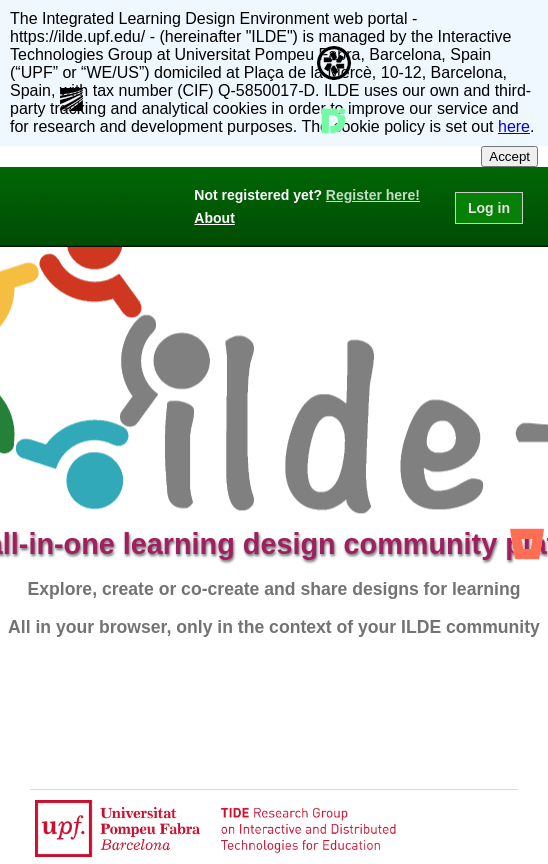 The width and height of the screenshot is (548, 864). What do you see at coordinates (71, 99) in the screenshot?
I see `Fraunhofer-Gesellschaft organization logo` at bounding box center [71, 99].